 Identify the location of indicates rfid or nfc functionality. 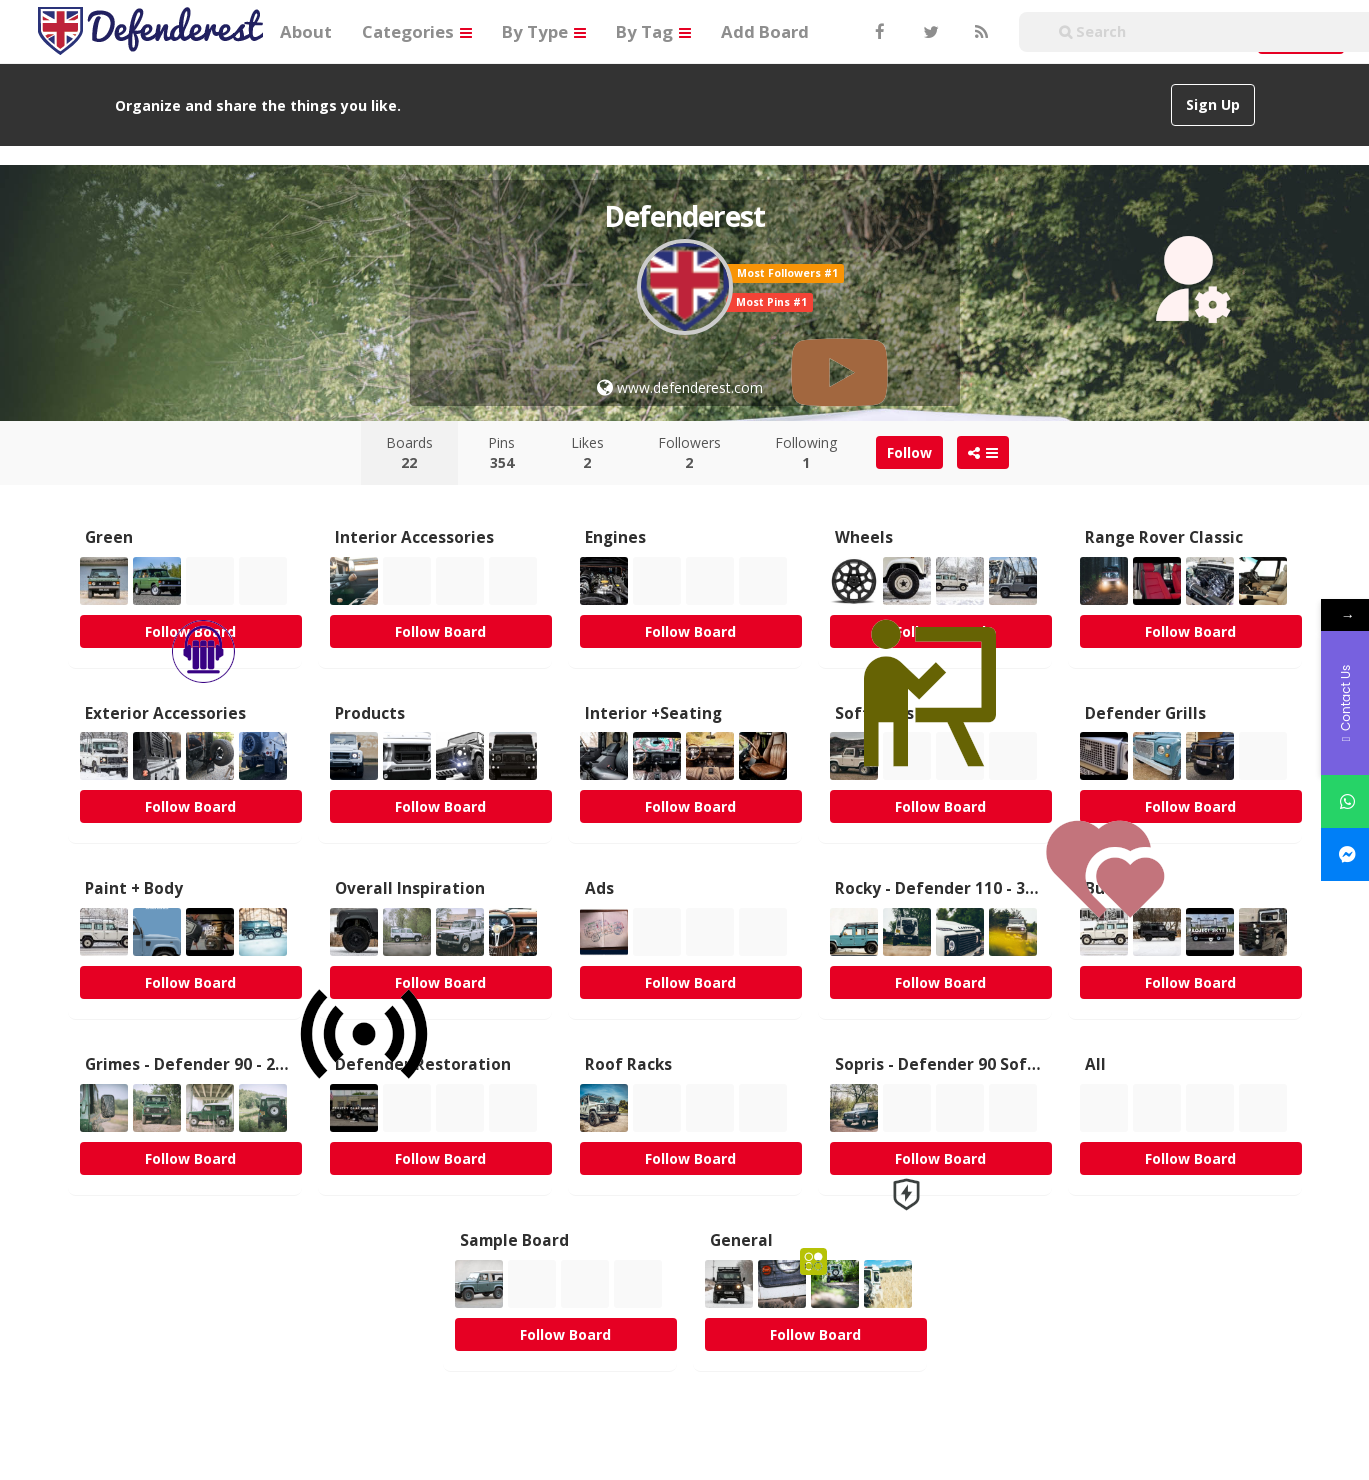
(364, 1034).